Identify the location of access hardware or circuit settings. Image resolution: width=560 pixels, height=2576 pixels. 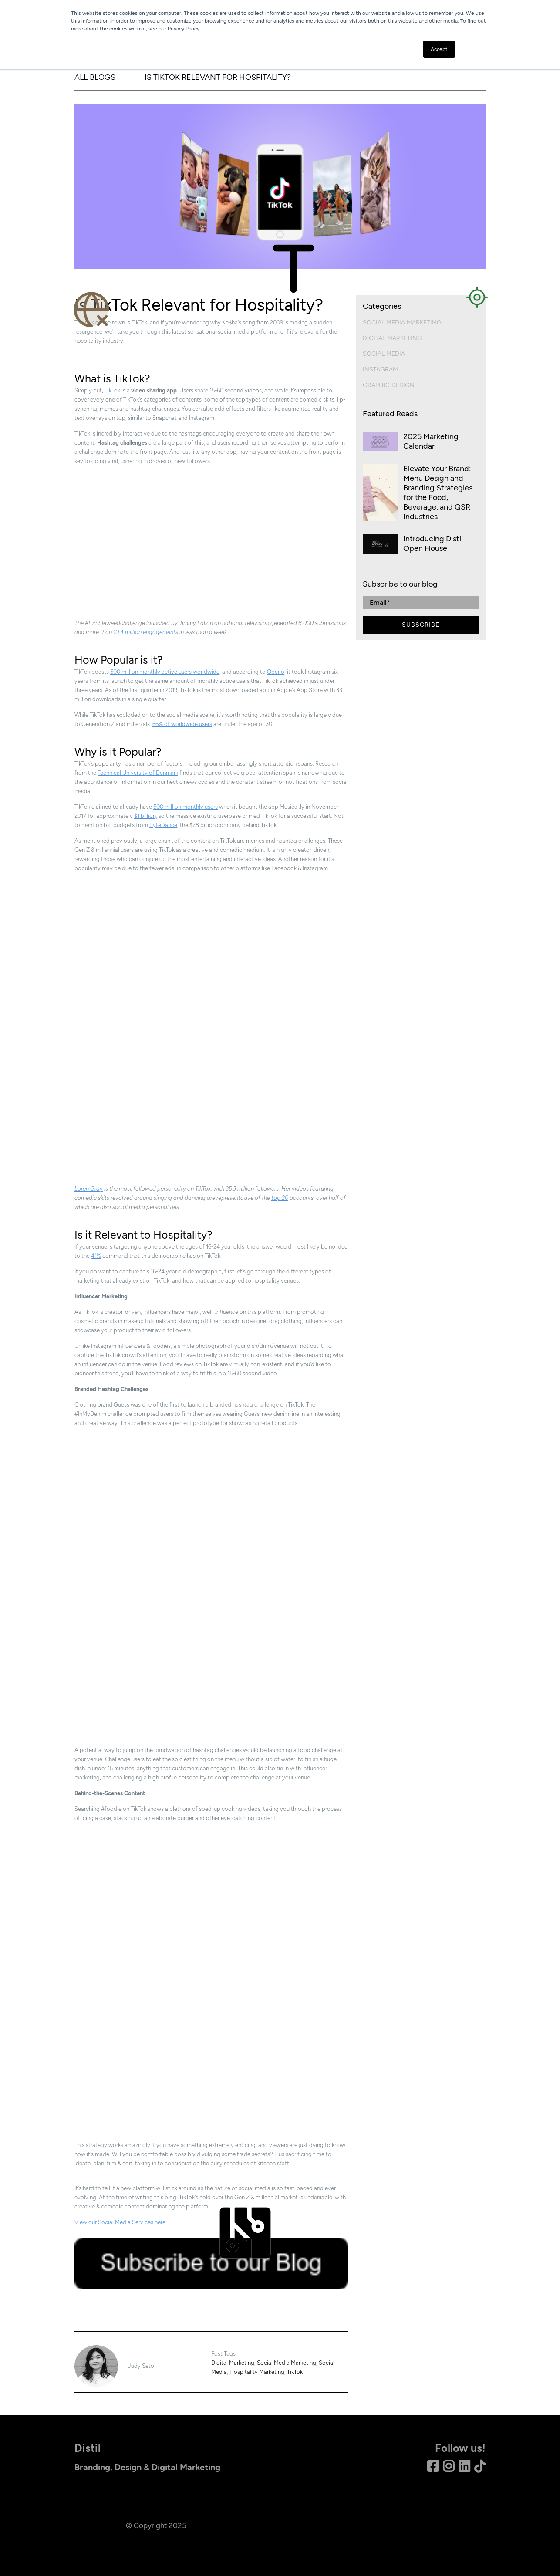
(245, 2233).